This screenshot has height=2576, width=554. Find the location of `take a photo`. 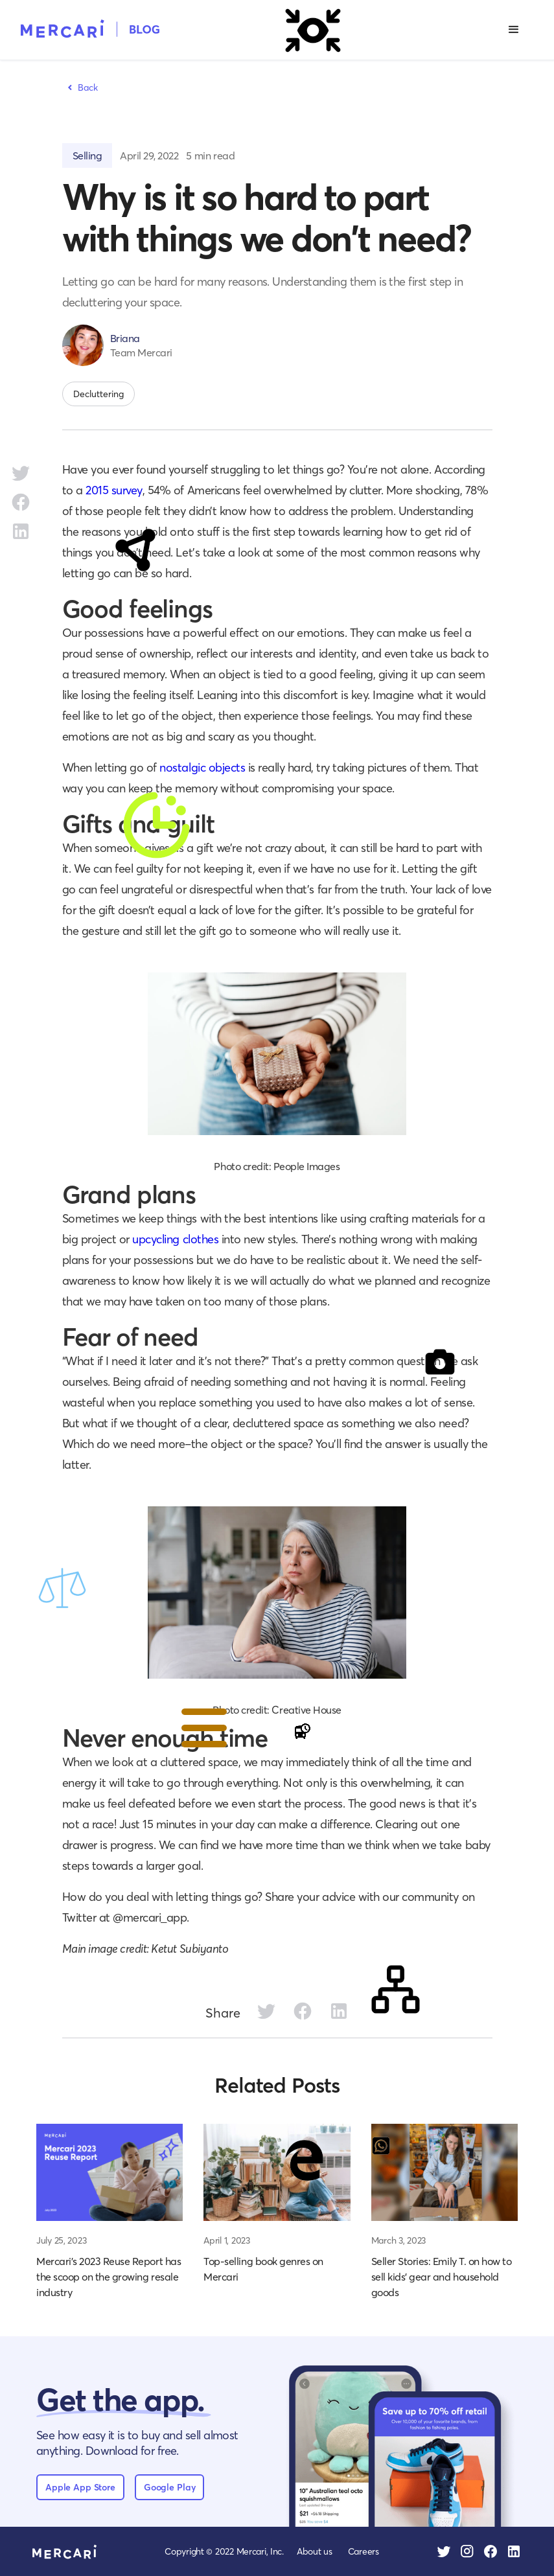

take a photo is located at coordinates (440, 1362).